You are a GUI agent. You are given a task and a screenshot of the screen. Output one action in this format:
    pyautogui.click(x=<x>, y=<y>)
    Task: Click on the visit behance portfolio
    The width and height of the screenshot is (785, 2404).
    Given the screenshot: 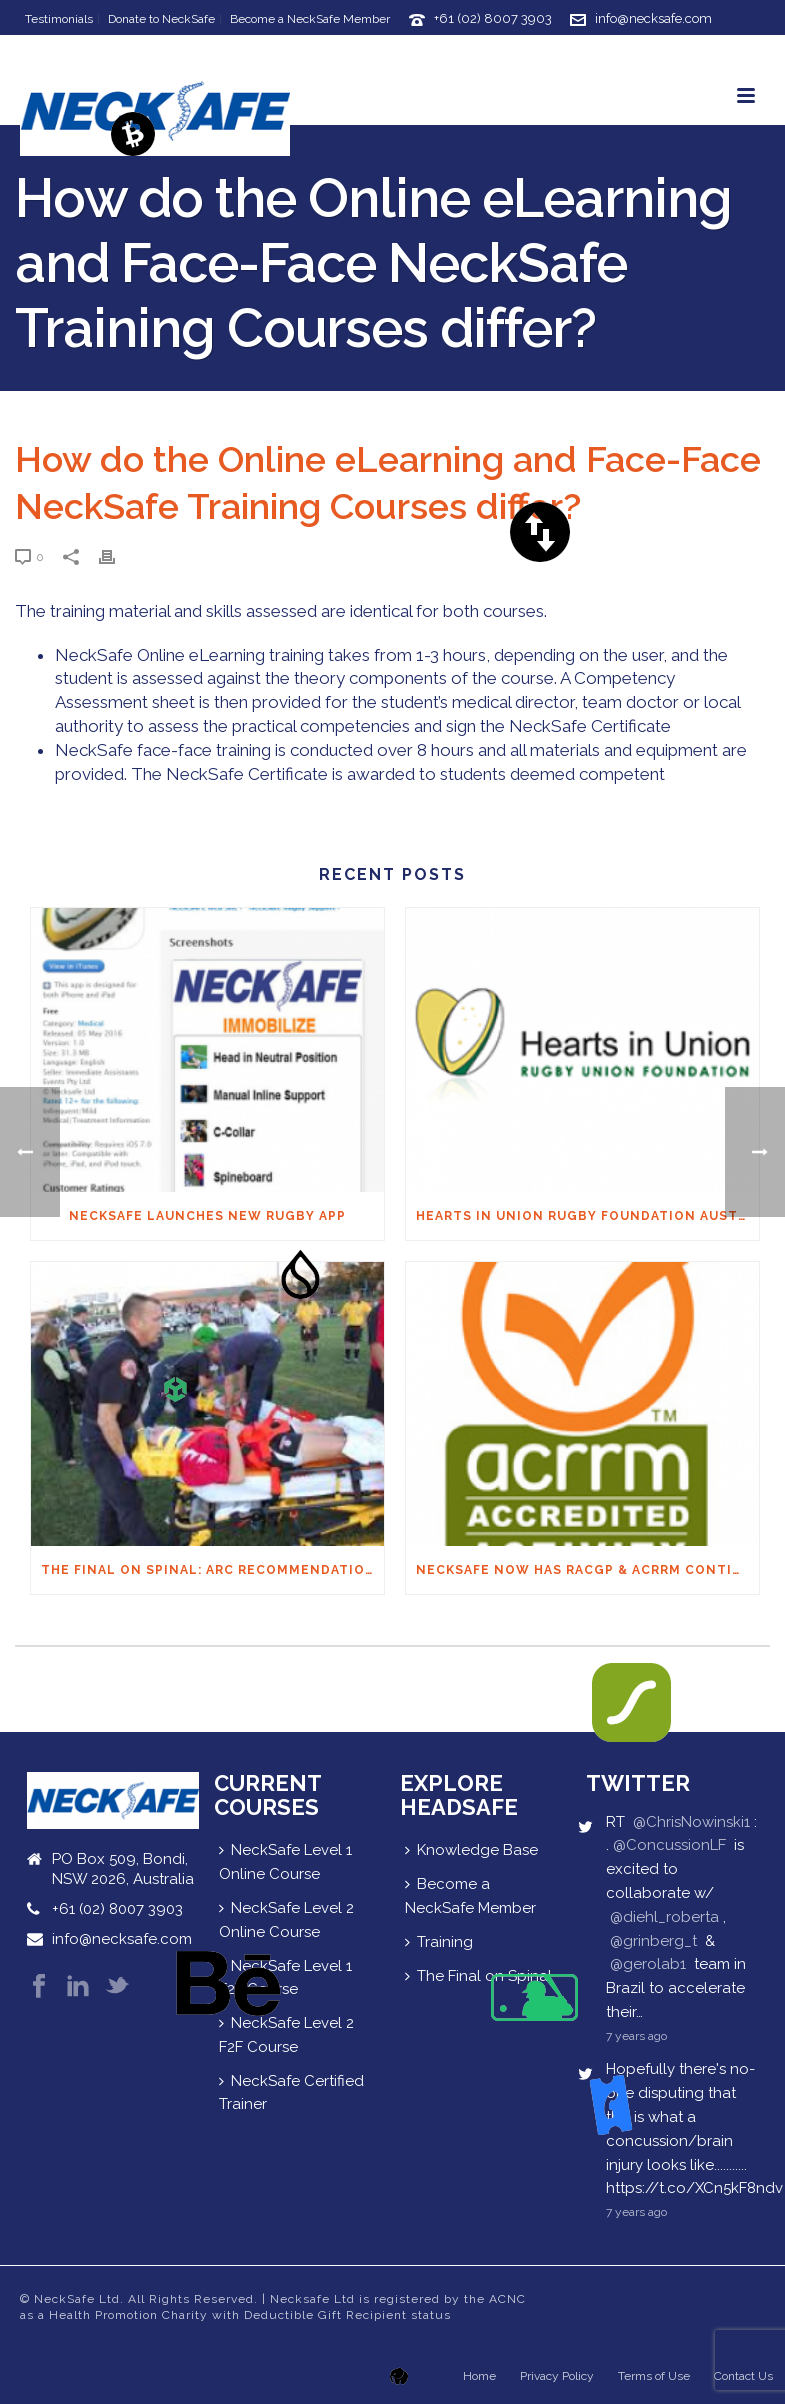 What is the action you would take?
    pyautogui.click(x=228, y=1983)
    